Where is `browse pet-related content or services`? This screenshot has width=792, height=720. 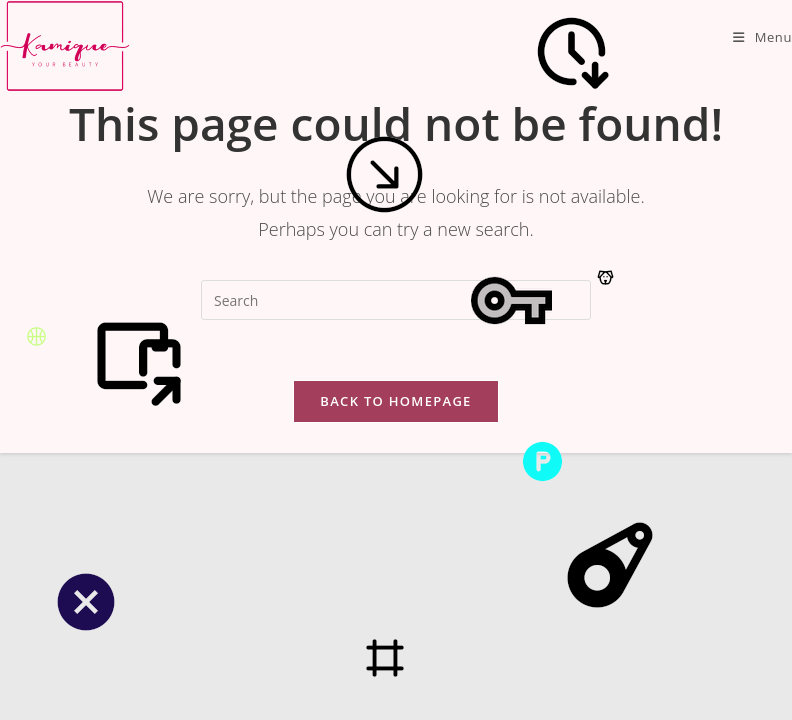
browse pet-related content or services is located at coordinates (605, 277).